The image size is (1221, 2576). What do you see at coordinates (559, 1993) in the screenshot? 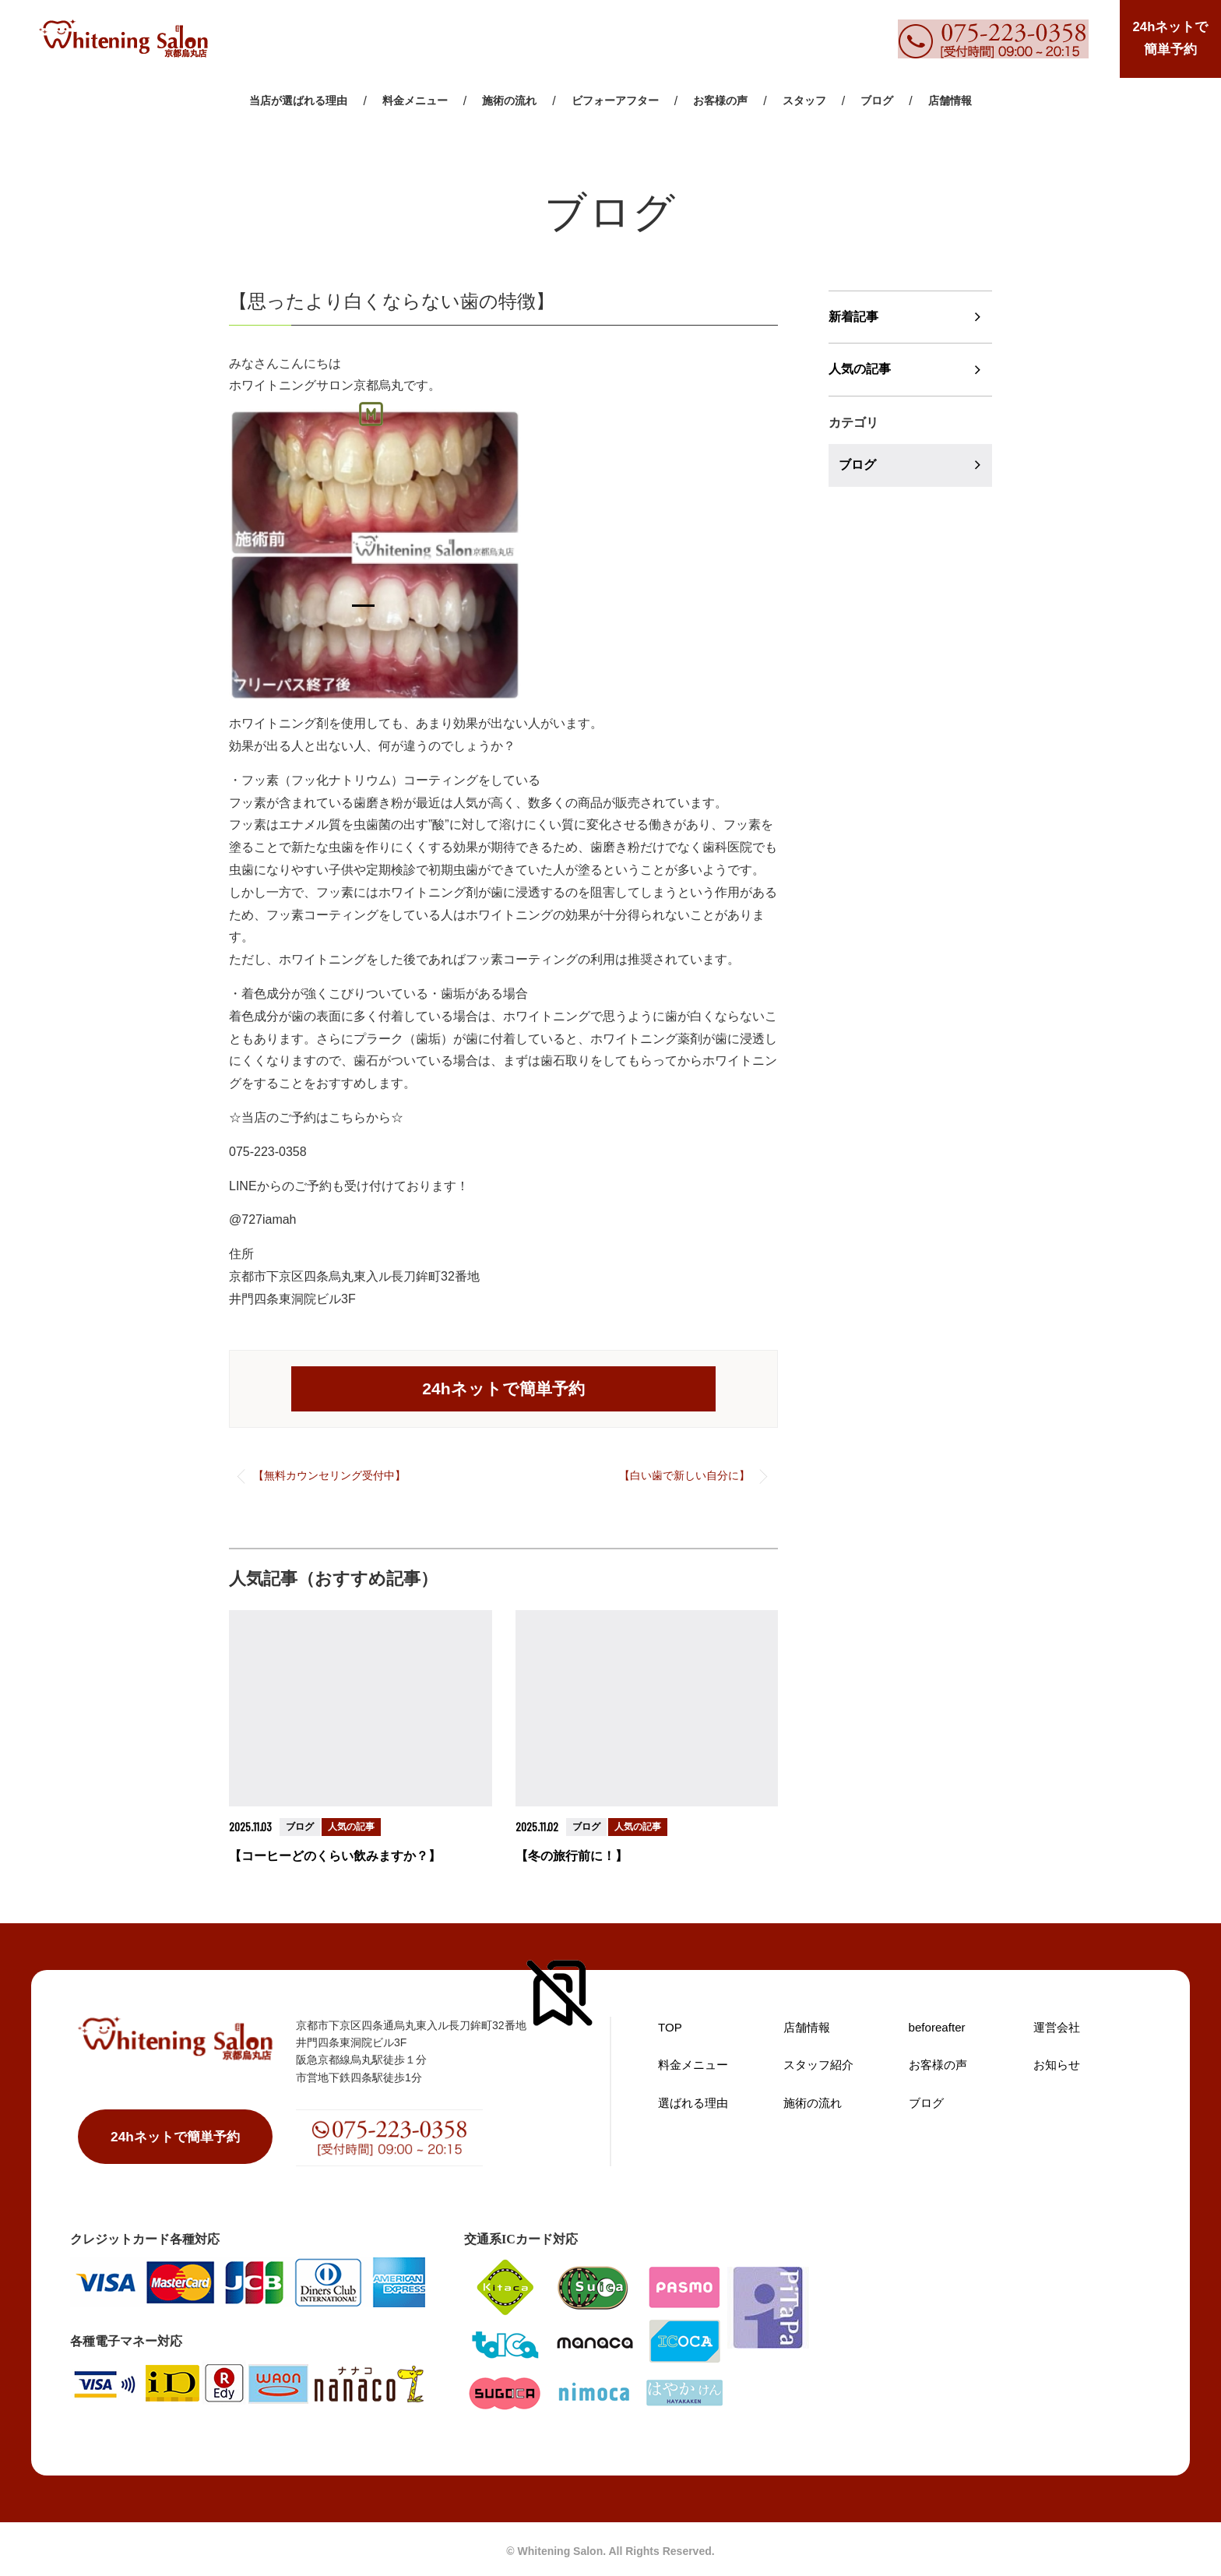
I see `bookmarks feature disabled` at bounding box center [559, 1993].